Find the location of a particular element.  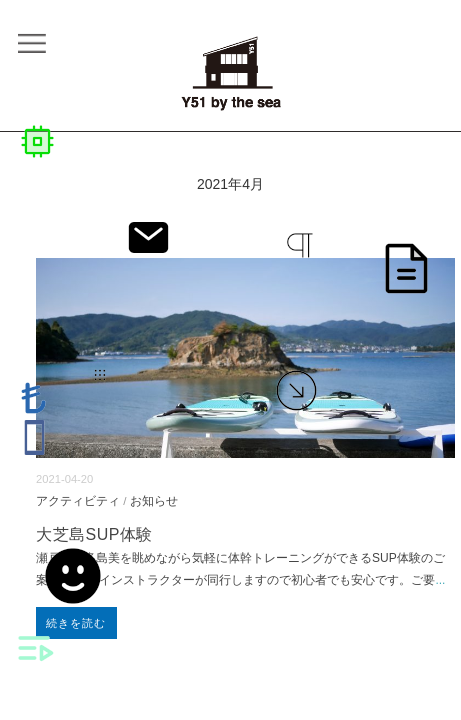

indicates Turkish lira currency is located at coordinates (32, 398).